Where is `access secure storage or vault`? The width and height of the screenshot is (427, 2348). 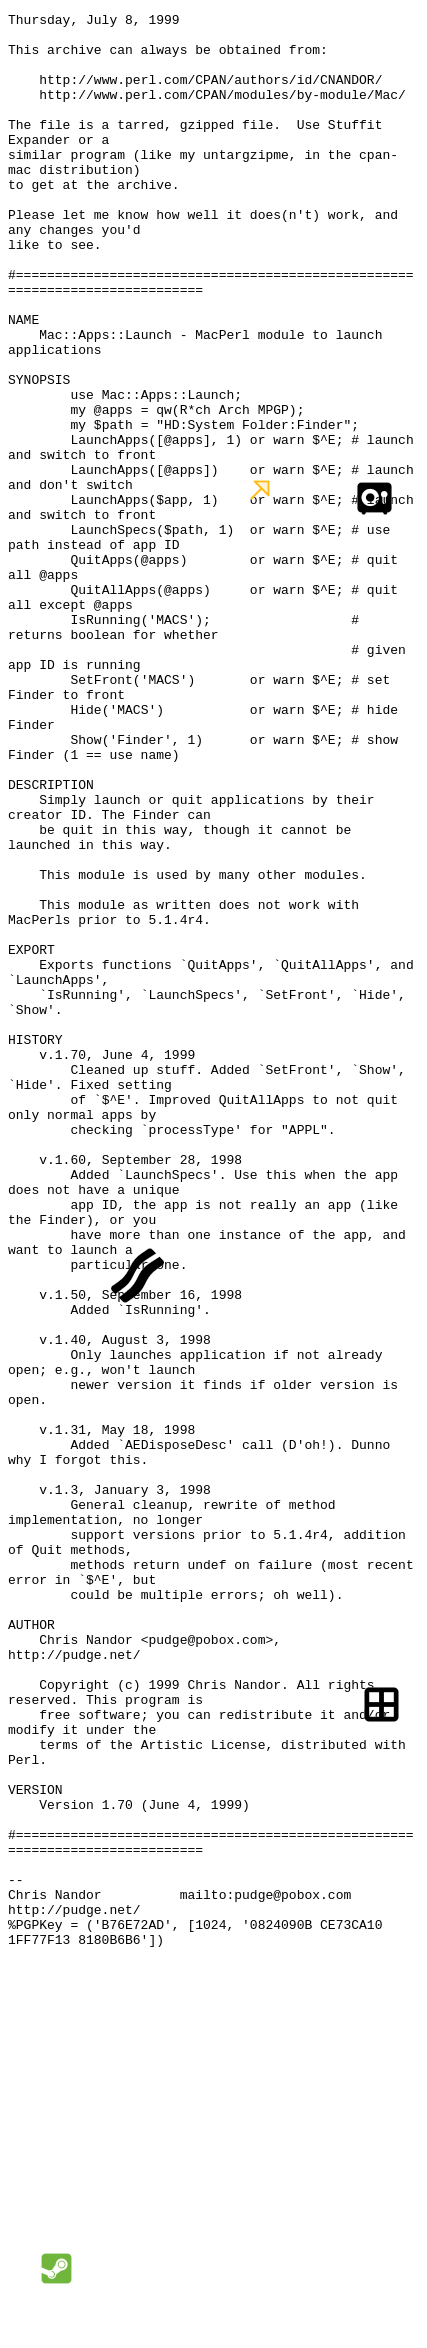
access secure storage or vault is located at coordinates (374, 497).